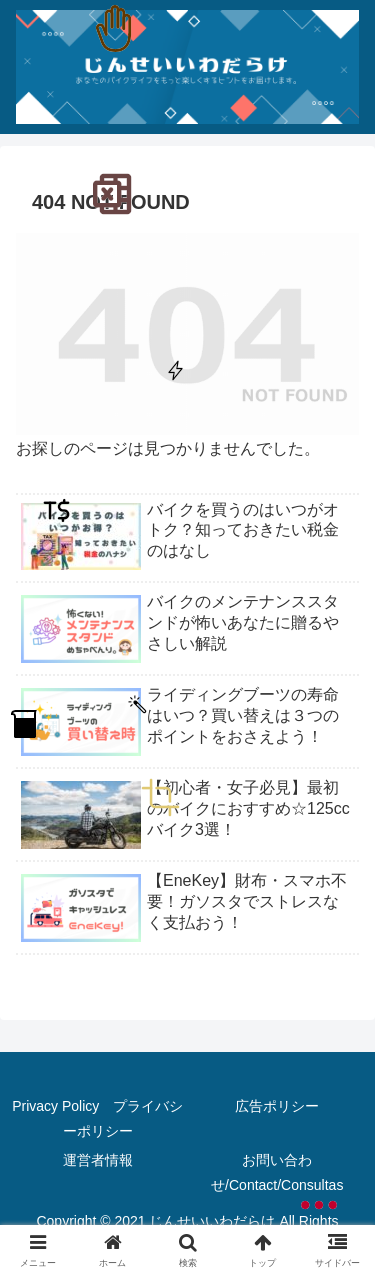  I want to click on represents Tongan paʻanga currency (T$), so click(56, 510).